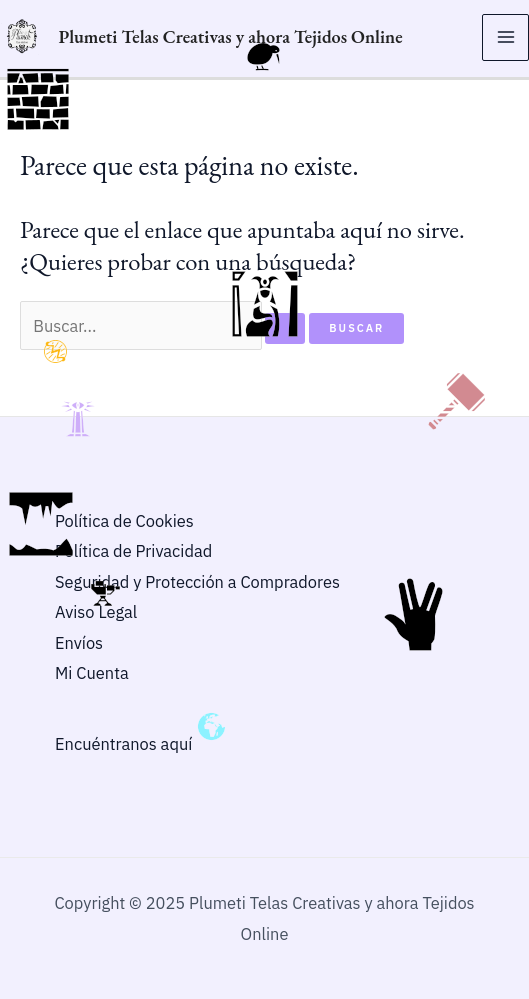 This screenshot has height=999, width=529. I want to click on access Thor or Norse mythology-themed content, so click(456, 401).